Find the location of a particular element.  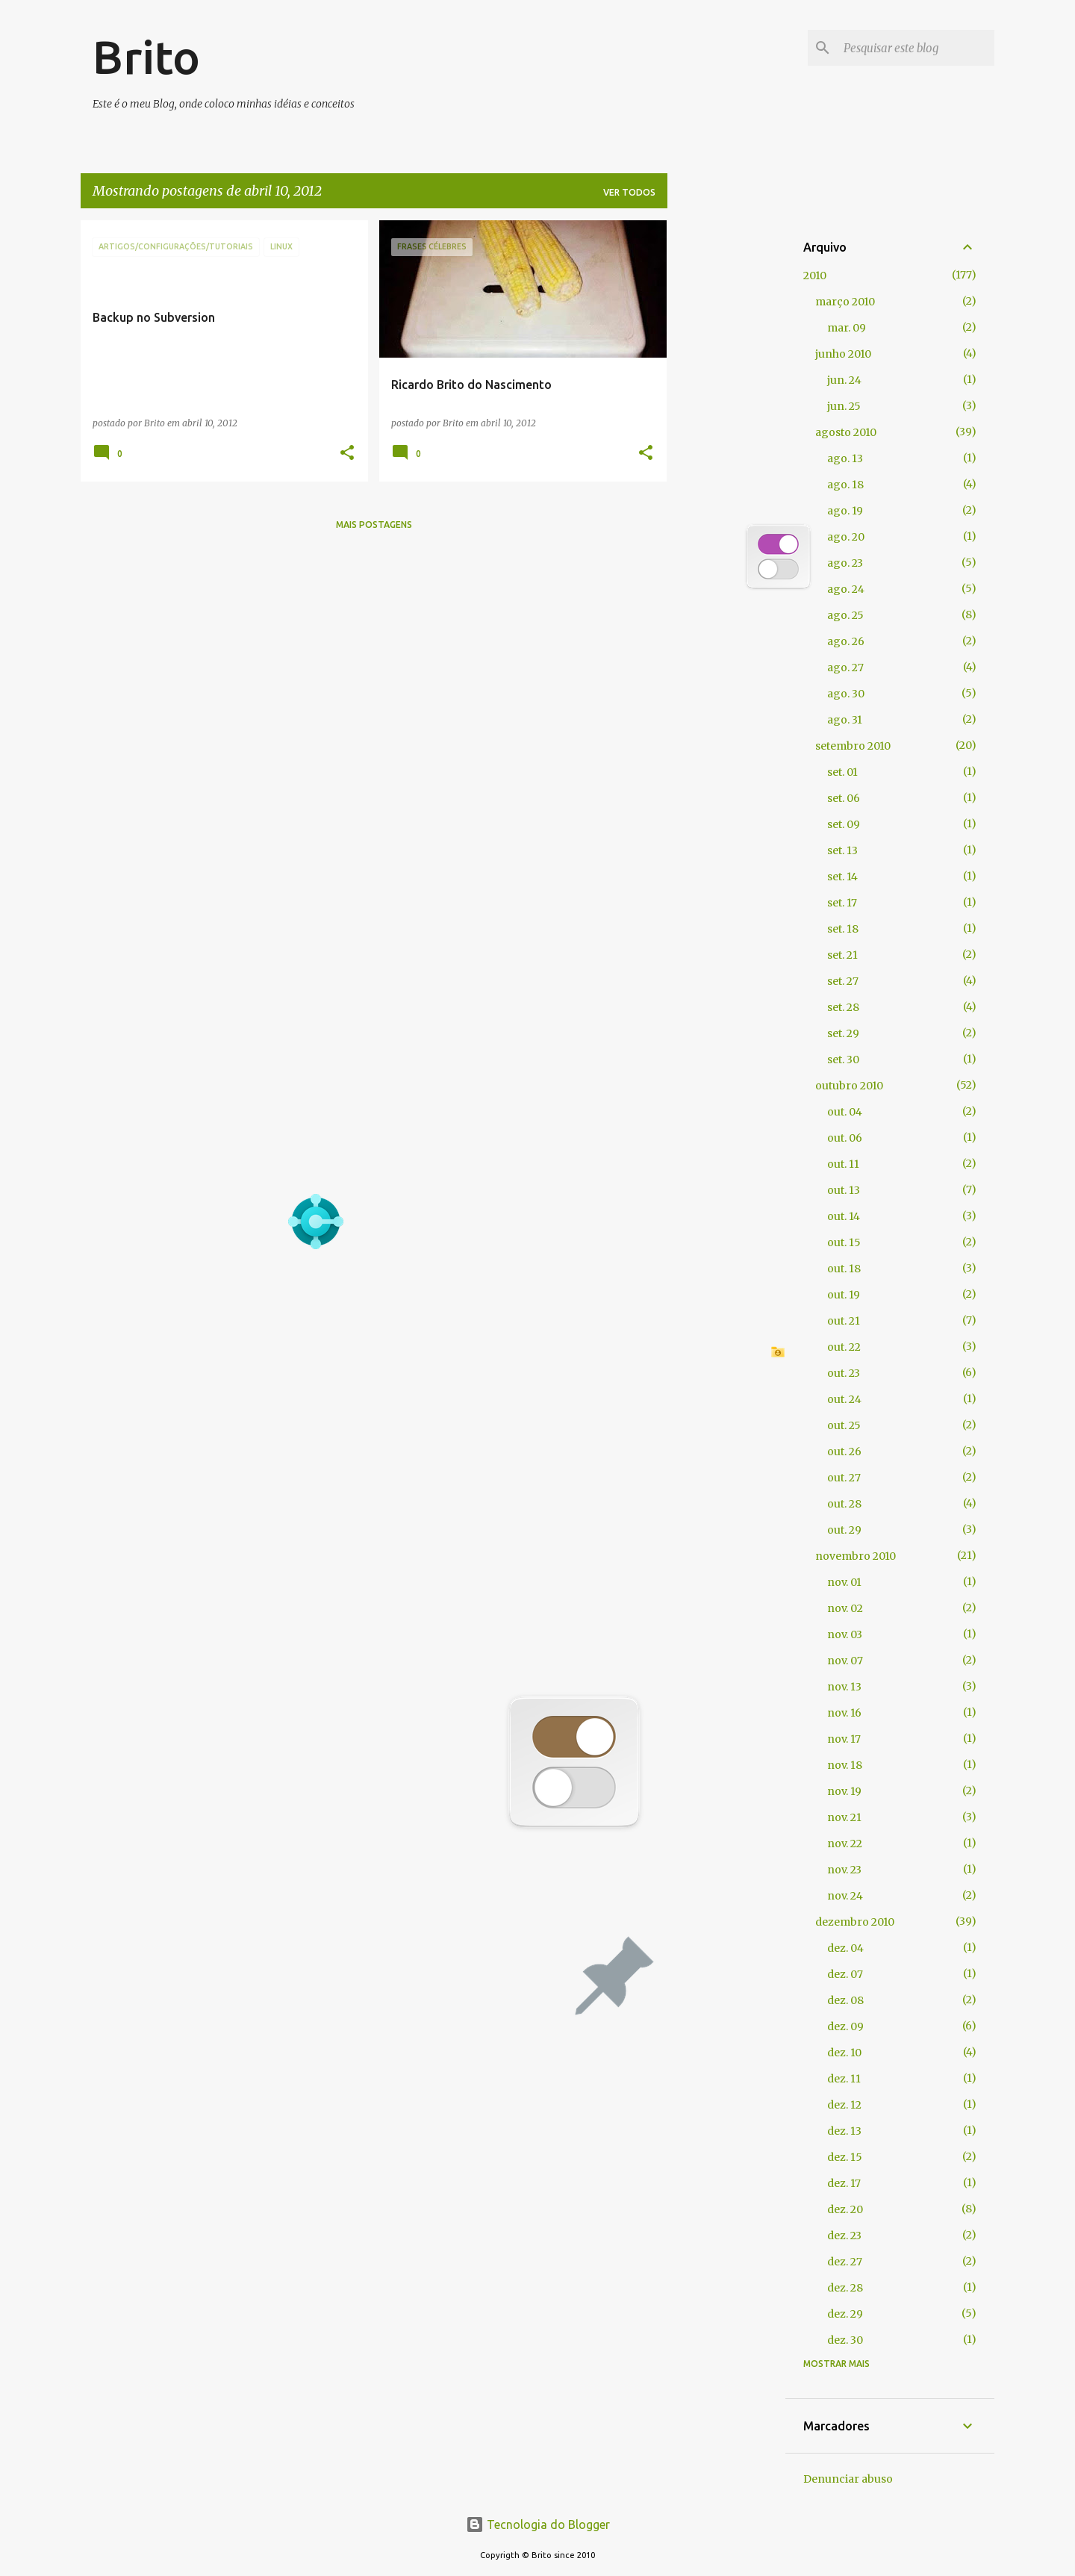

open system tweaks or customization settings is located at coordinates (778, 556).